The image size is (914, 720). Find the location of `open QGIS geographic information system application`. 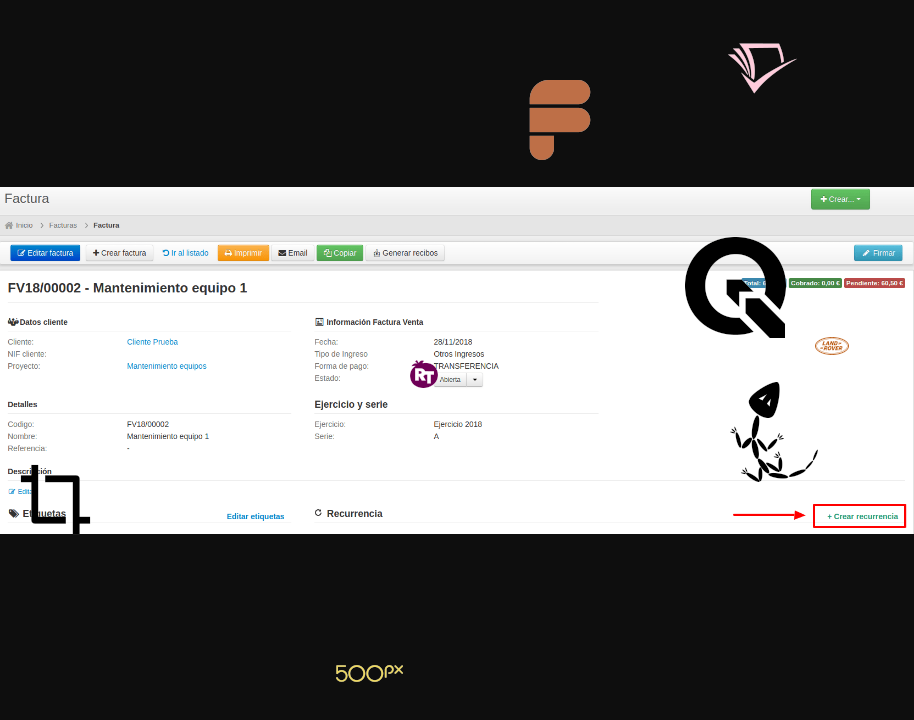

open QGIS geographic information system application is located at coordinates (735, 287).